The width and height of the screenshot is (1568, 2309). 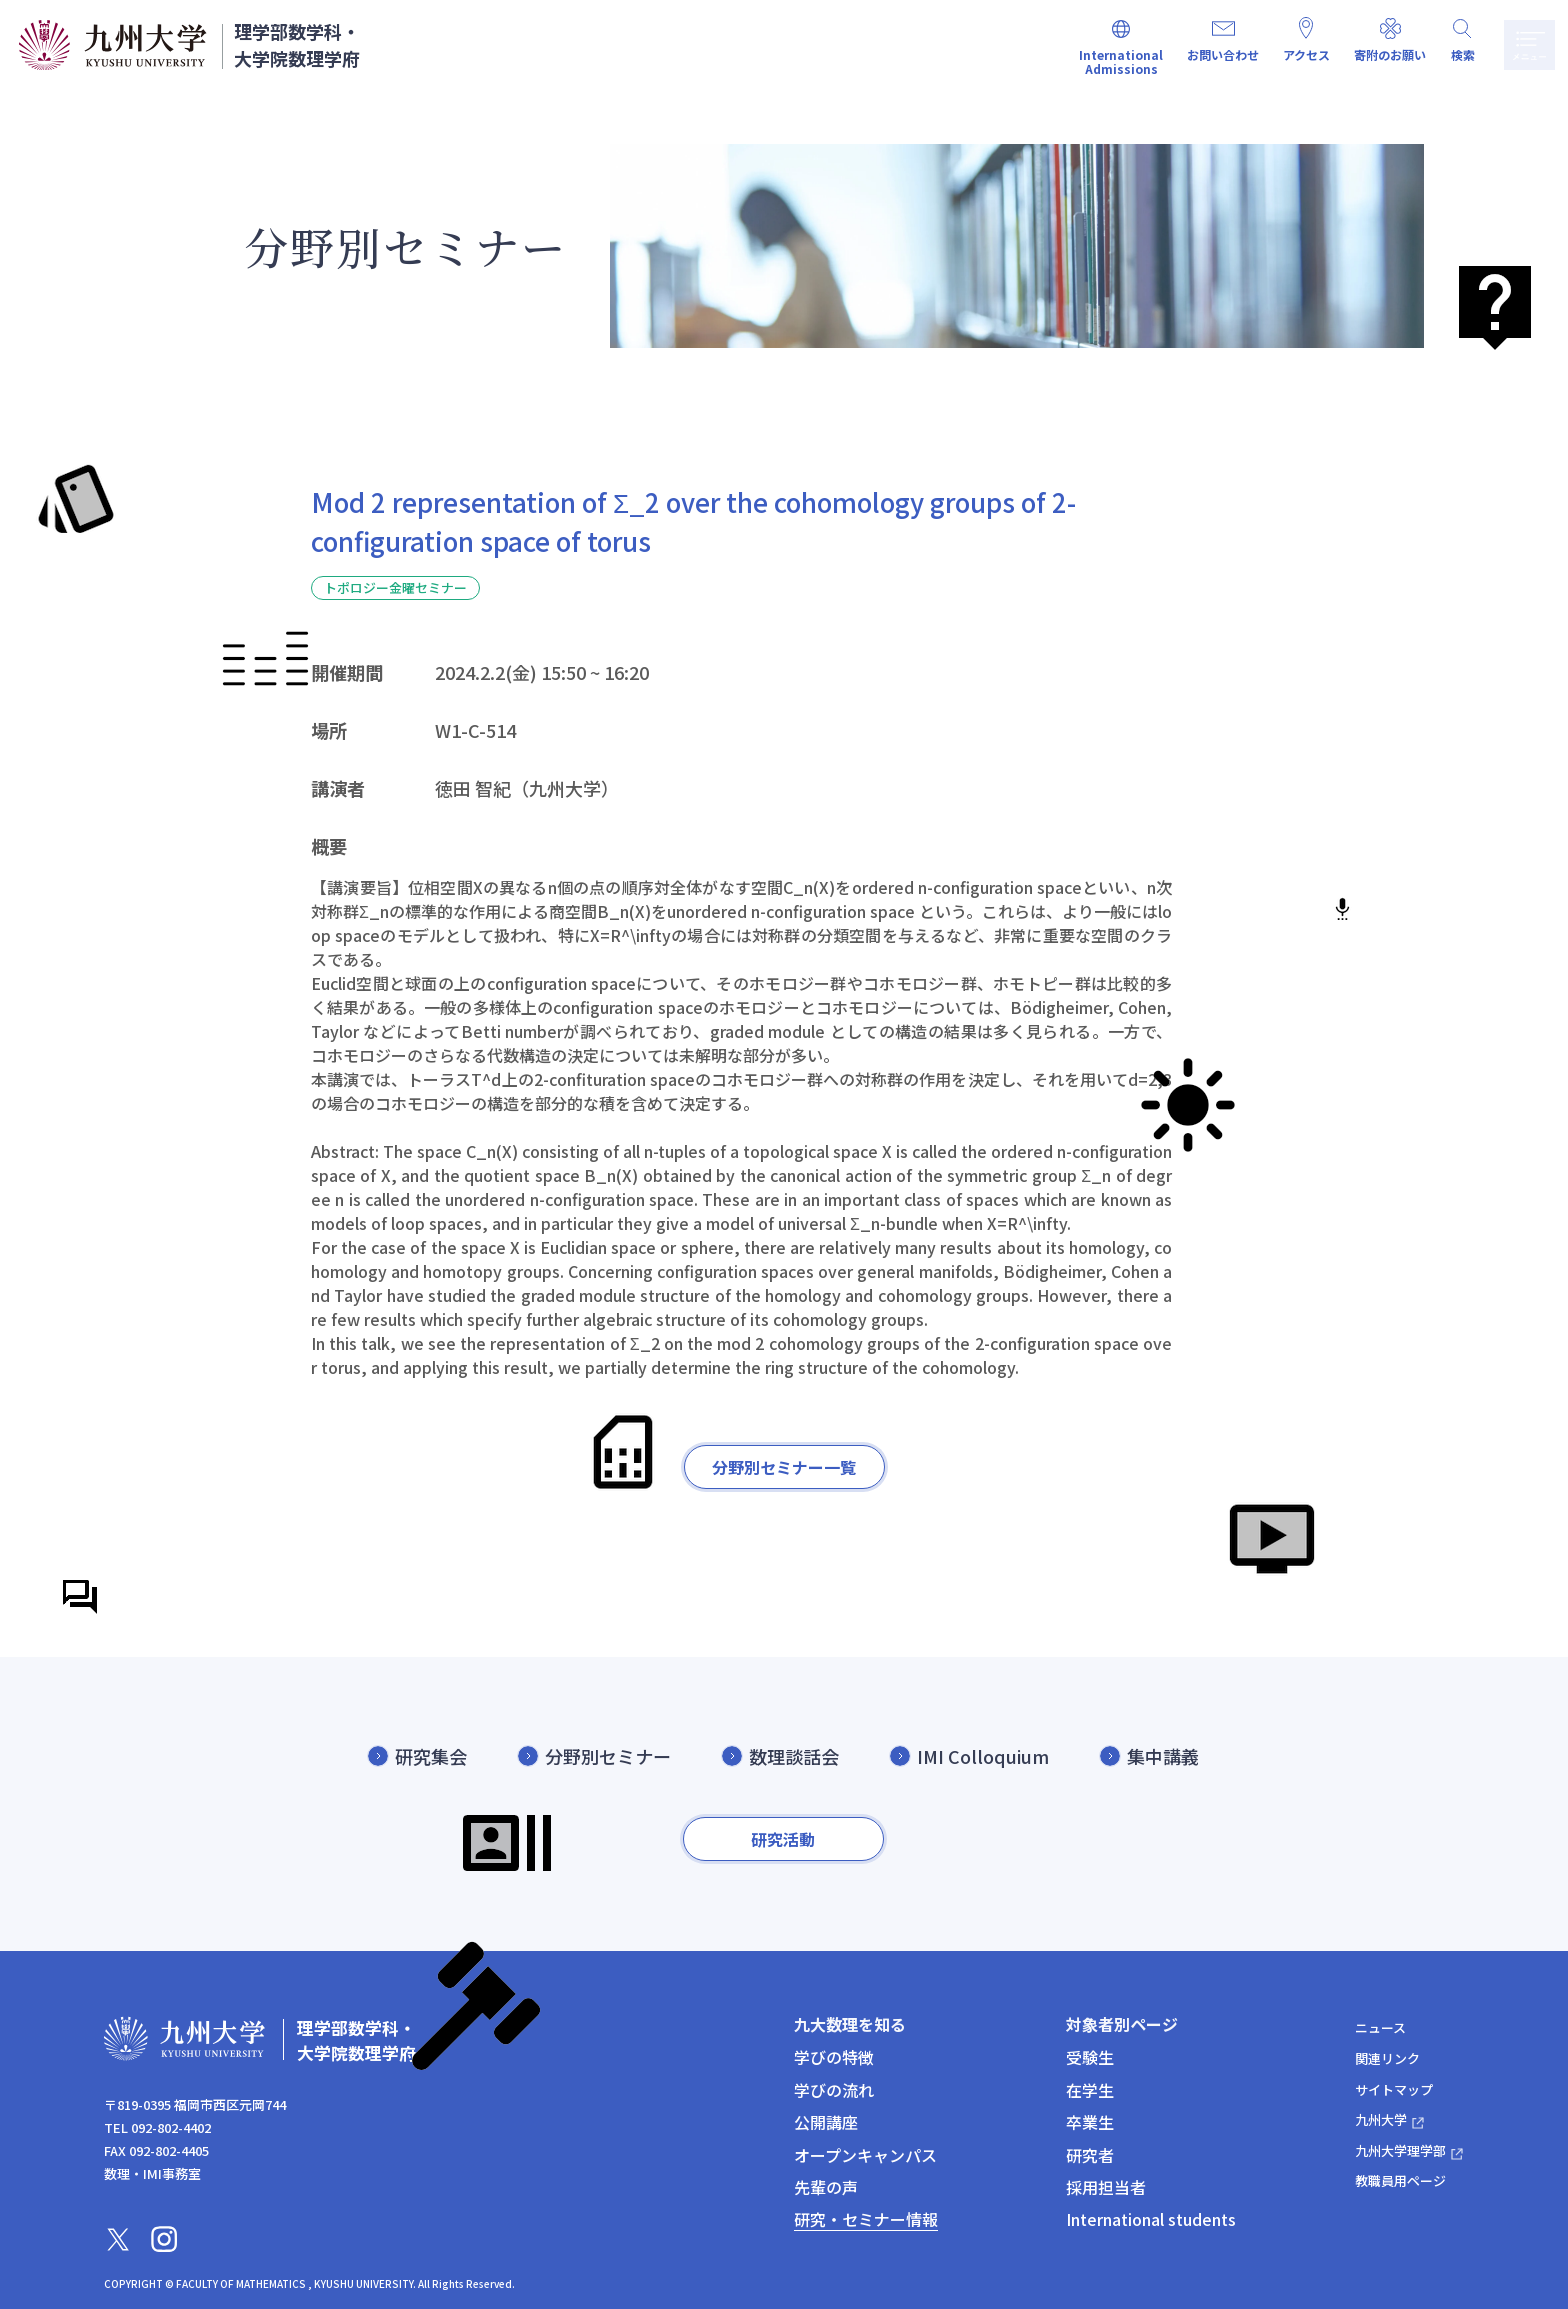 I want to click on view recently contacted people, so click(x=507, y=1843).